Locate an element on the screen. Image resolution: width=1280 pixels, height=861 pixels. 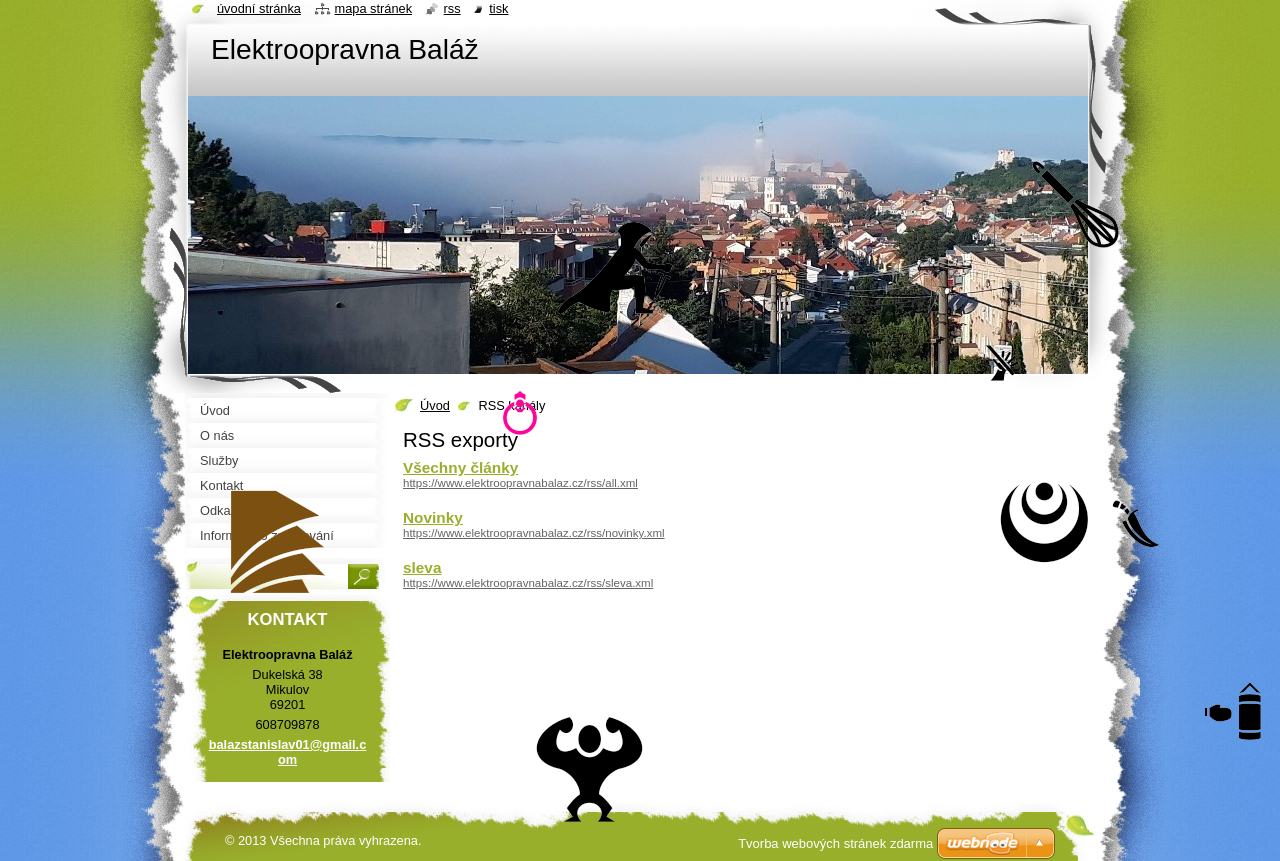
view strength or fitness stats is located at coordinates (589, 769).